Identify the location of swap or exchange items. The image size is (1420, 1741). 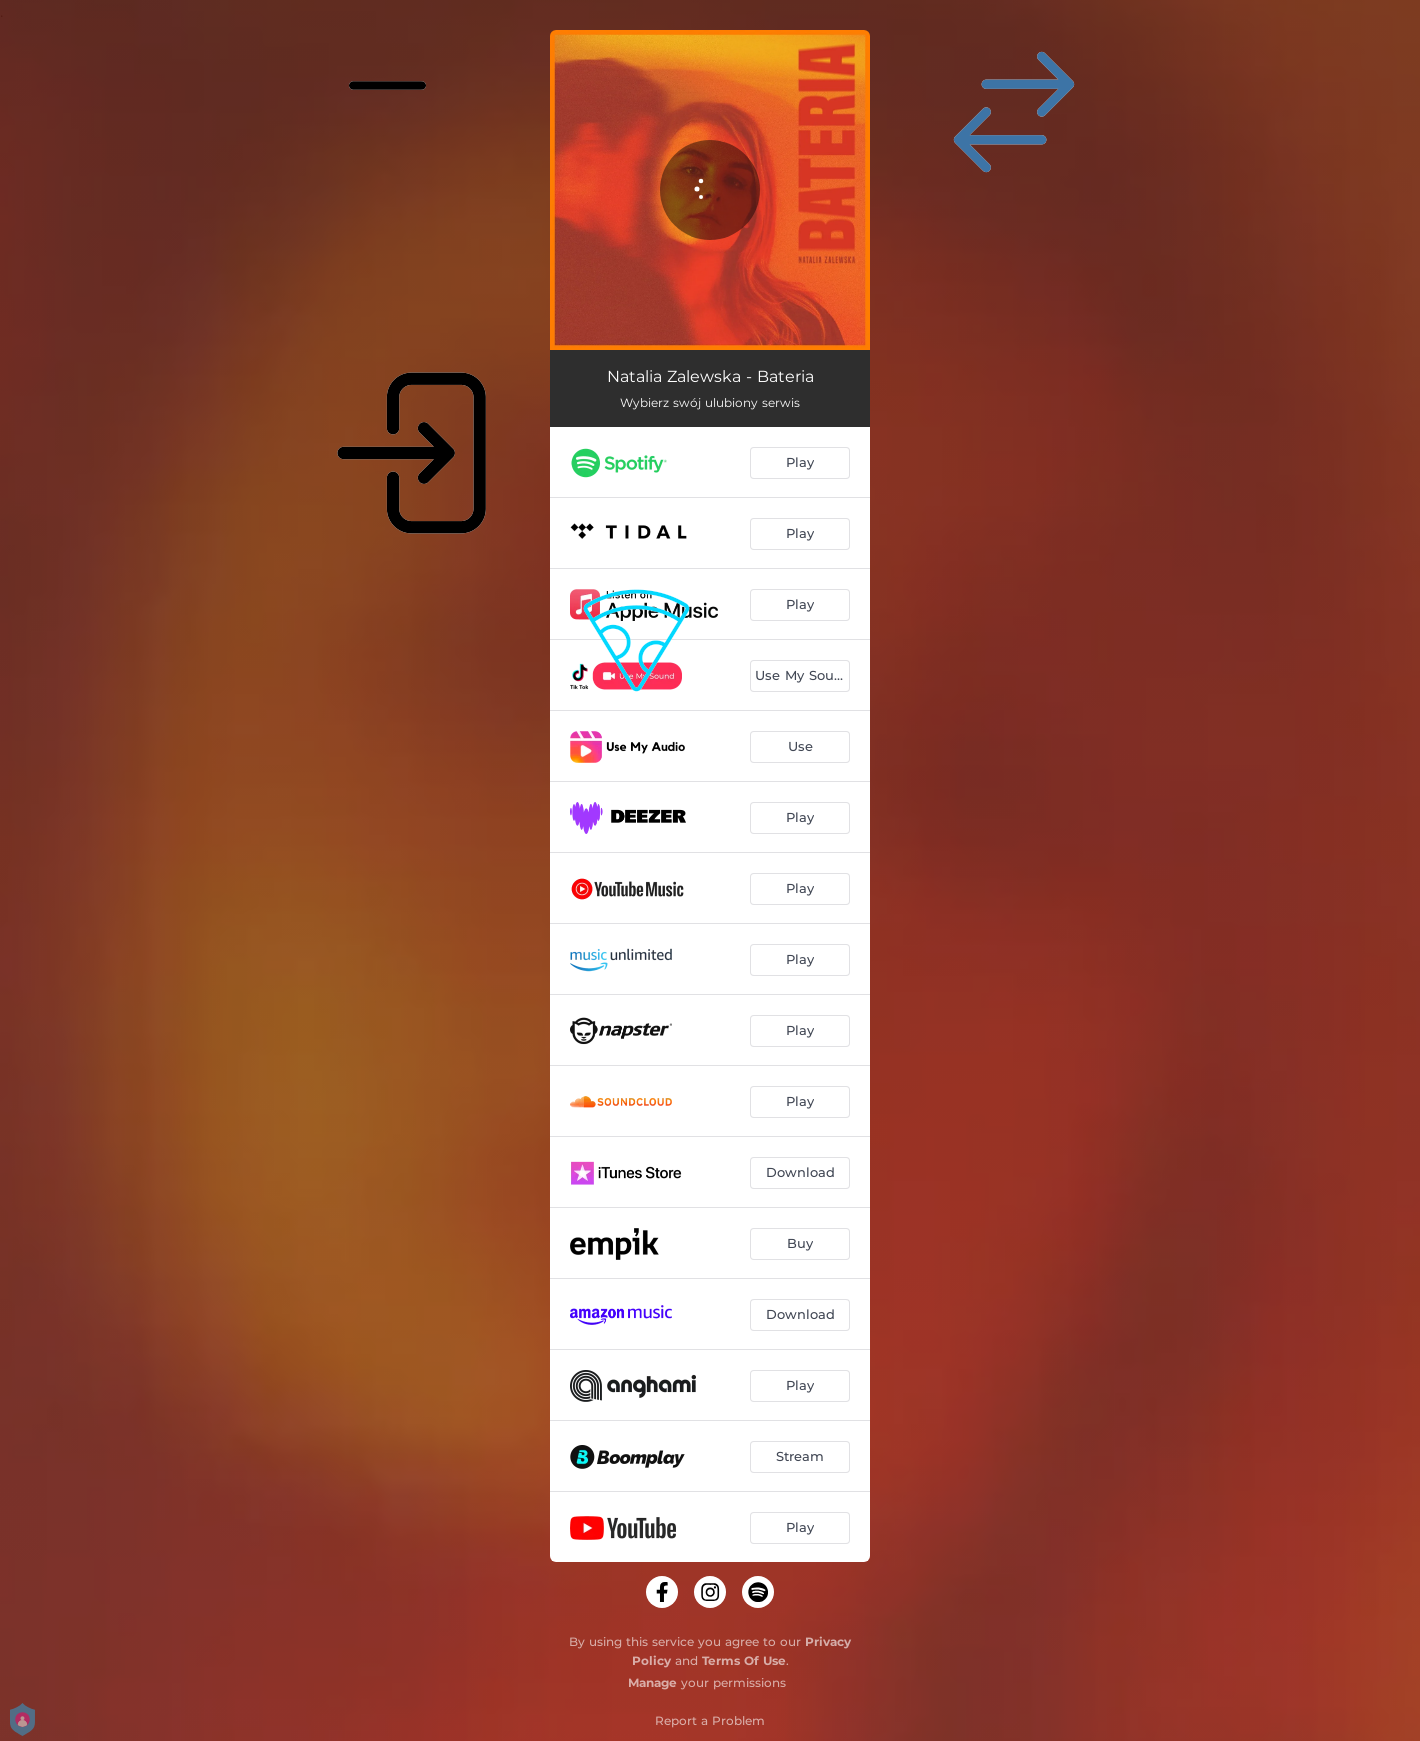
(1014, 112).